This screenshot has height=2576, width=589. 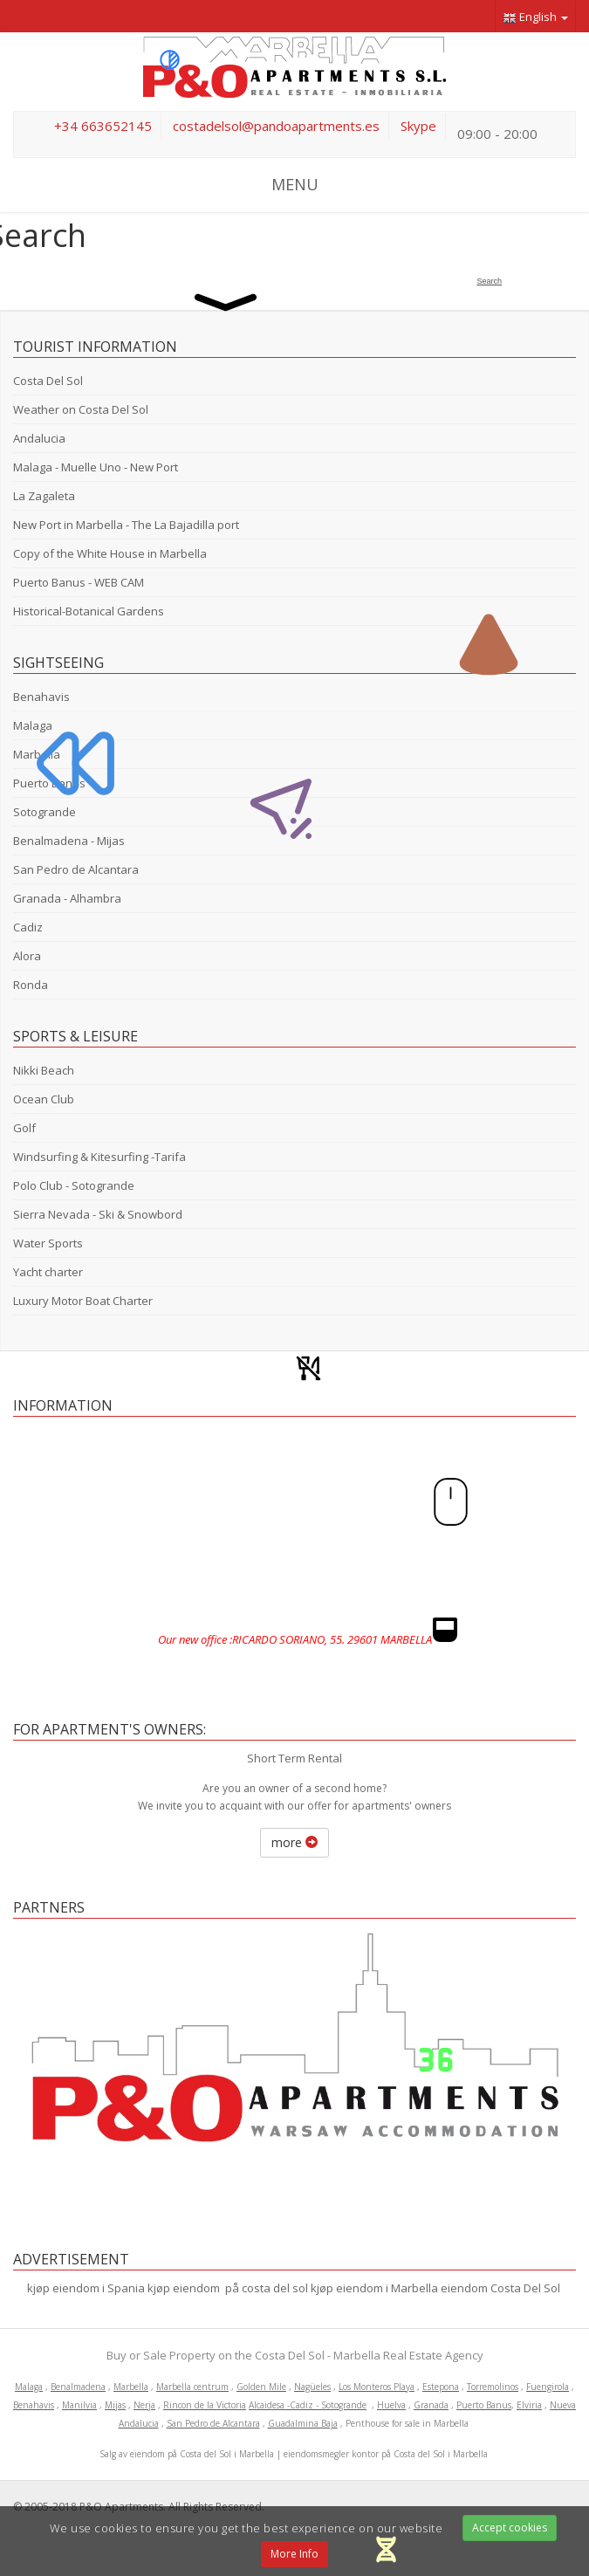 I want to click on access genetics or DNA-related features, so click(x=386, y=2549).